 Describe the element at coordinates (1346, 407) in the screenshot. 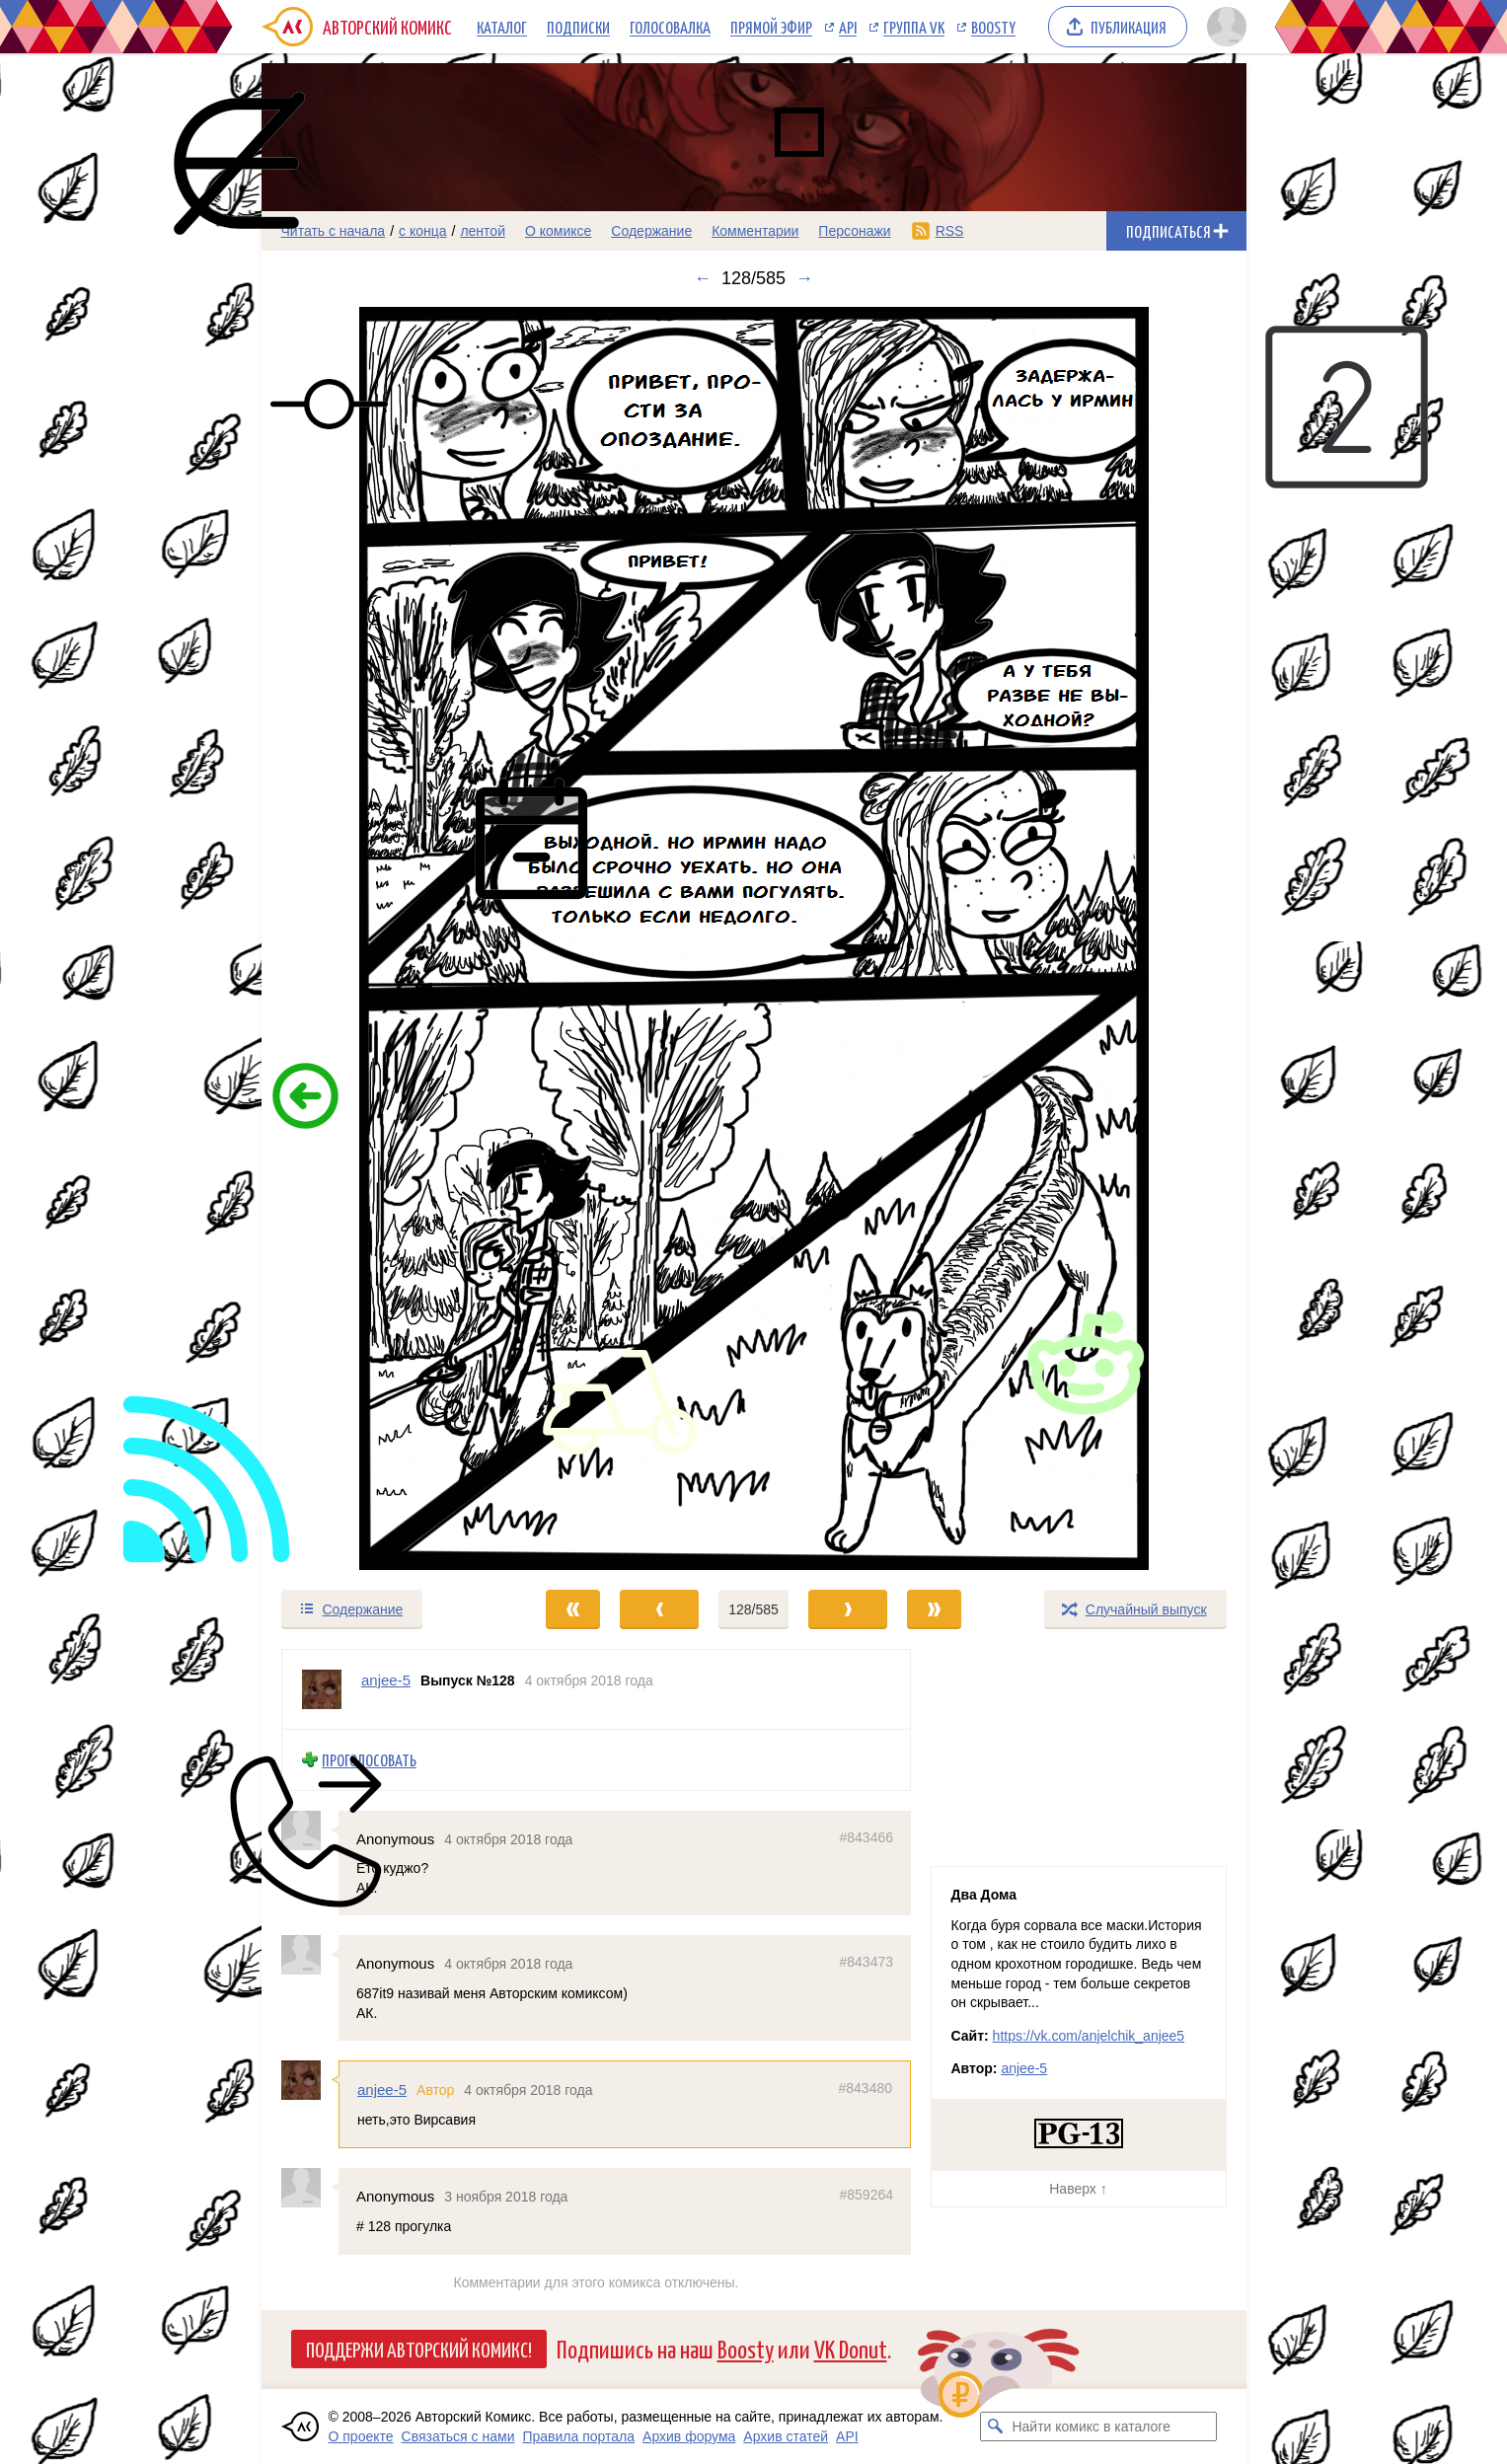

I see `indicates step two in a multi-step process` at that location.